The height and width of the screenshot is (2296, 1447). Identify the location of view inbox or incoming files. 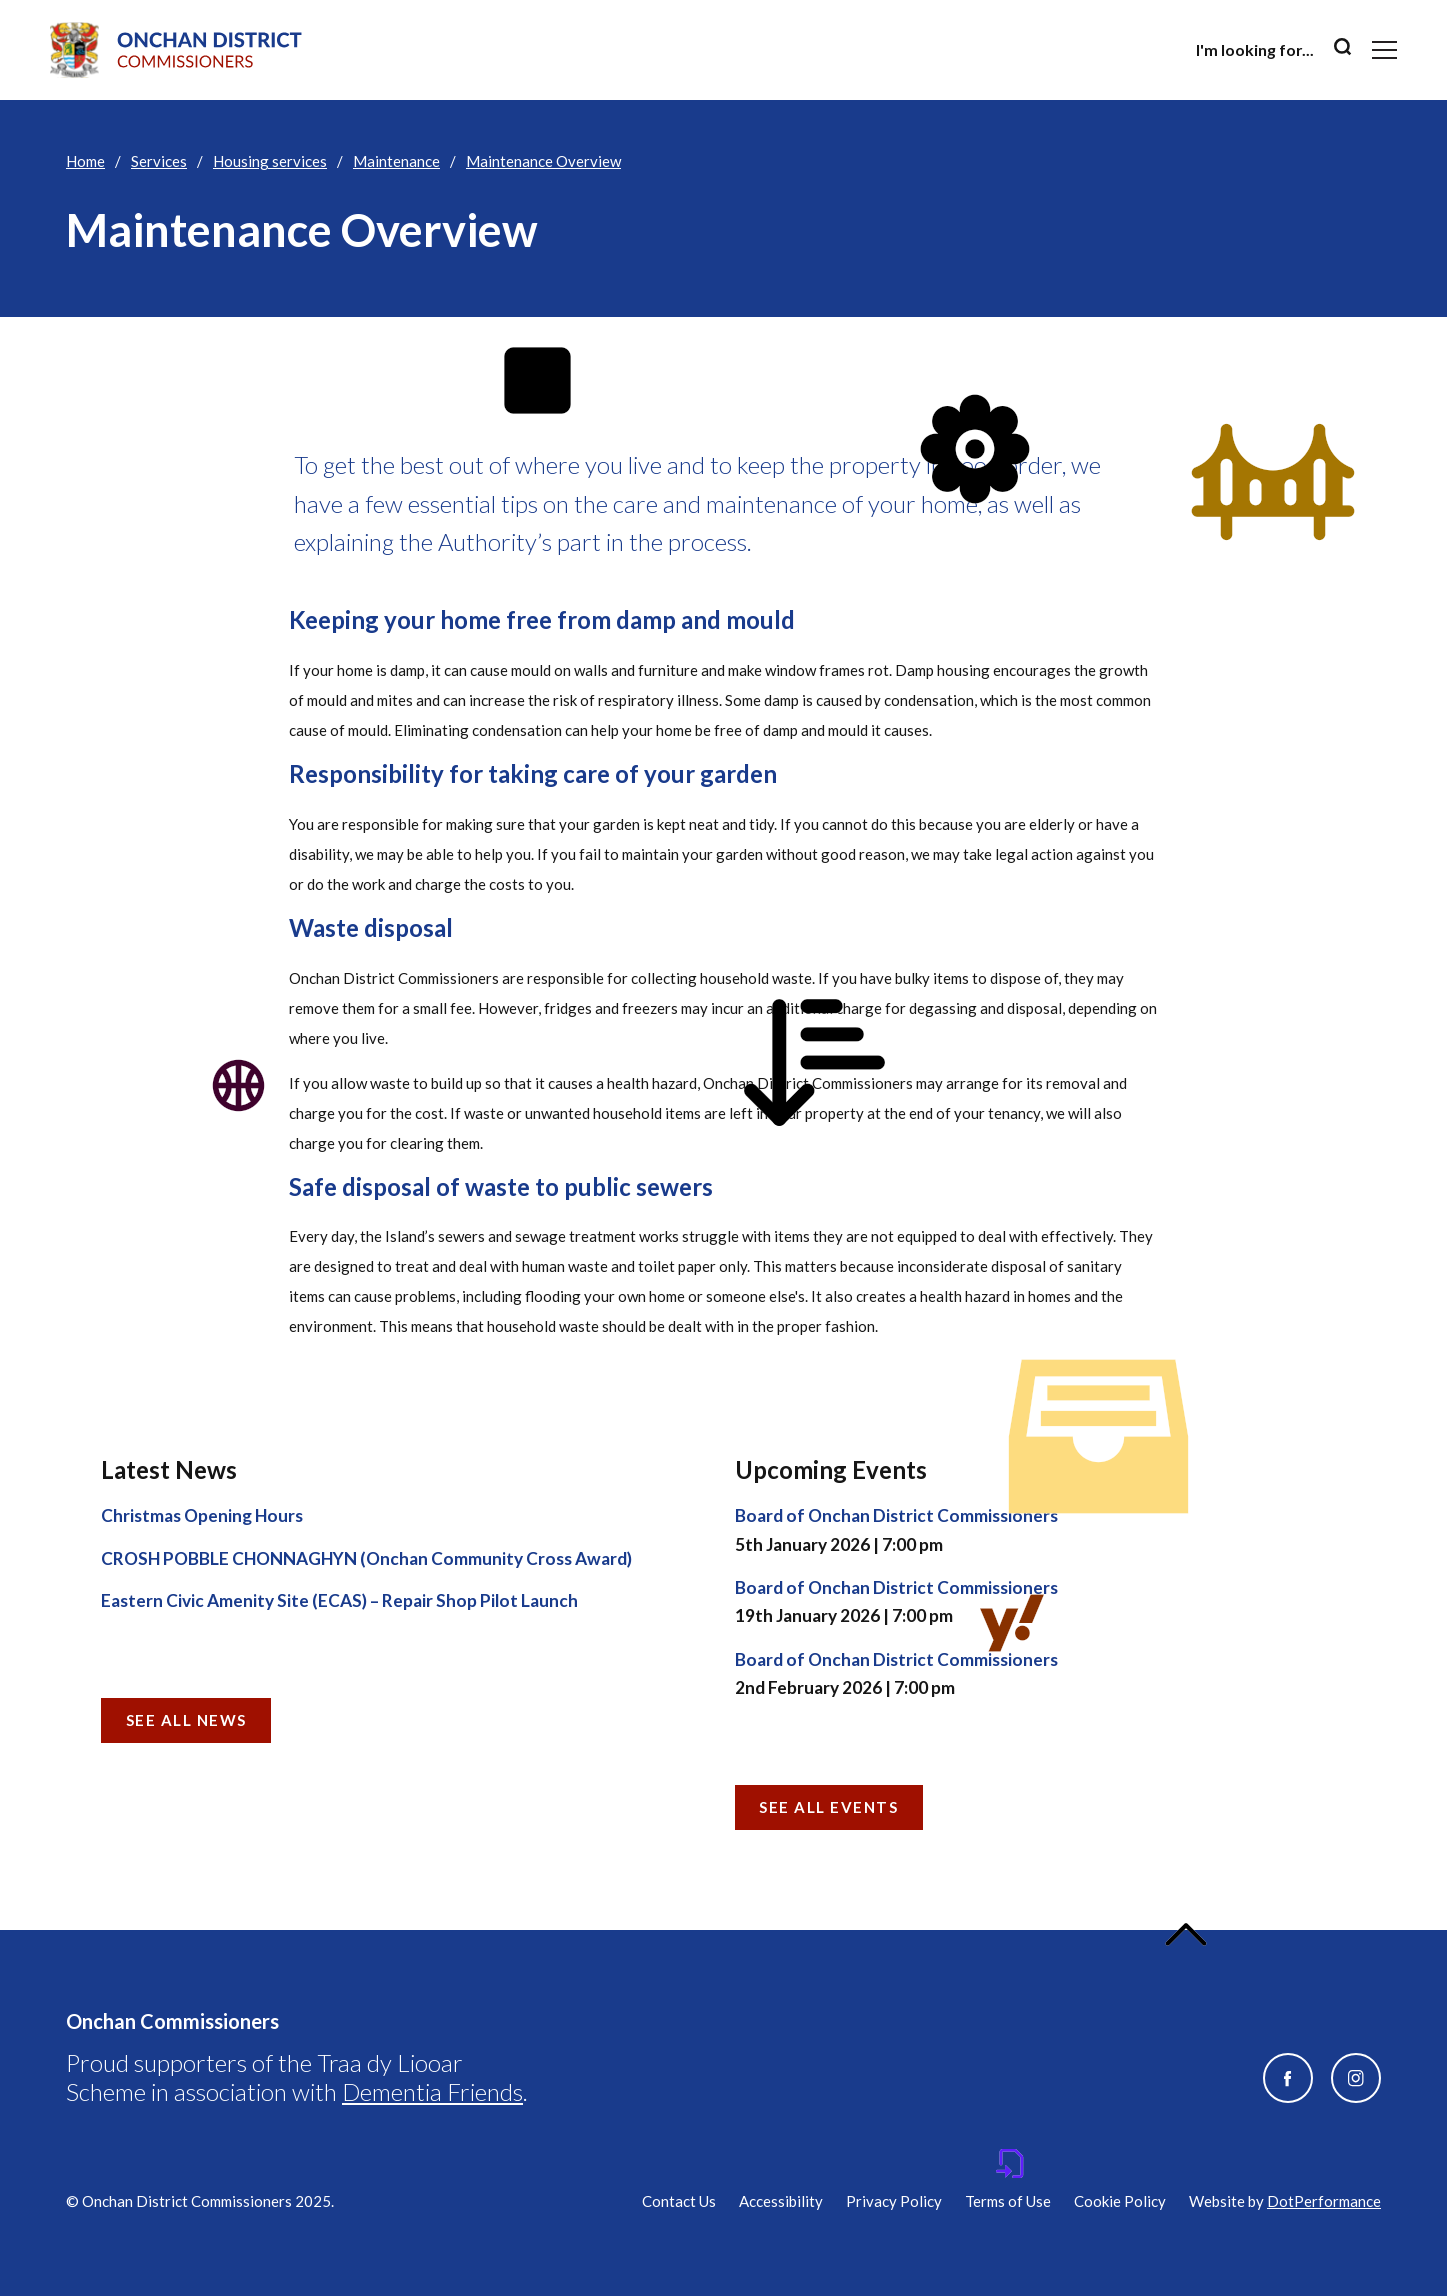
(1098, 1436).